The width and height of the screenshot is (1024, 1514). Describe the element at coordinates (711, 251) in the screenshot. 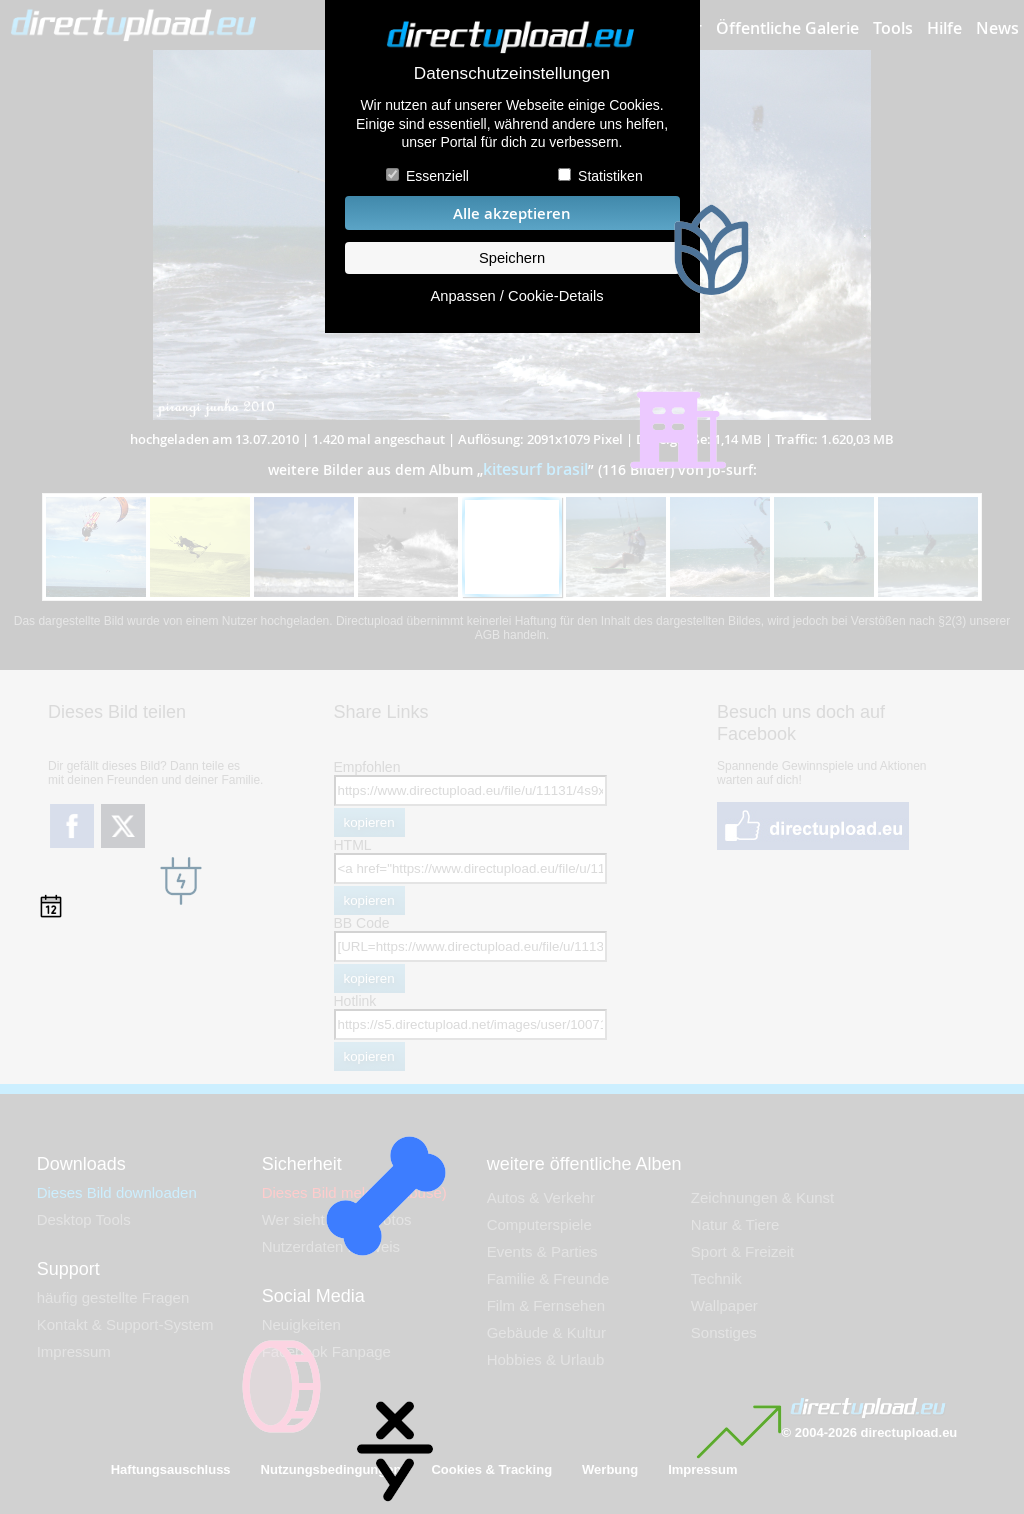

I see `filter by grain or wheat products` at that location.